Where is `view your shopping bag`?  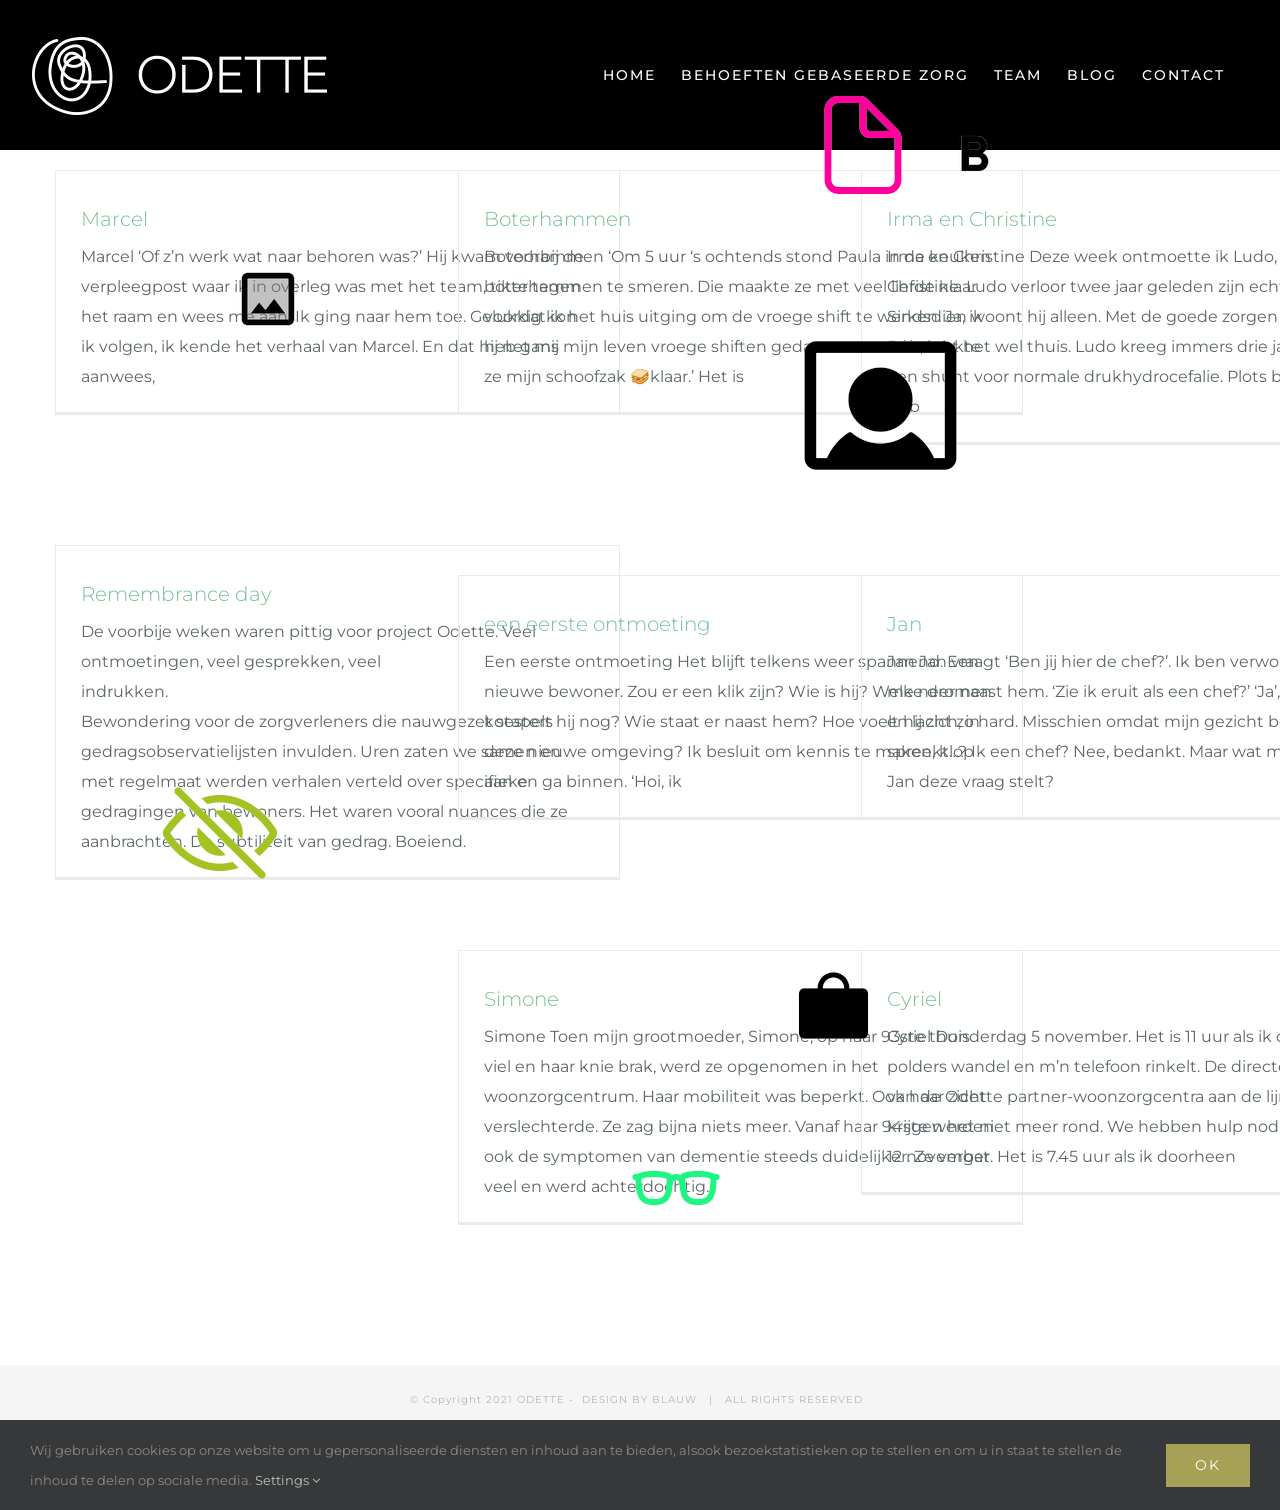
view your shopping bag is located at coordinates (833, 1009).